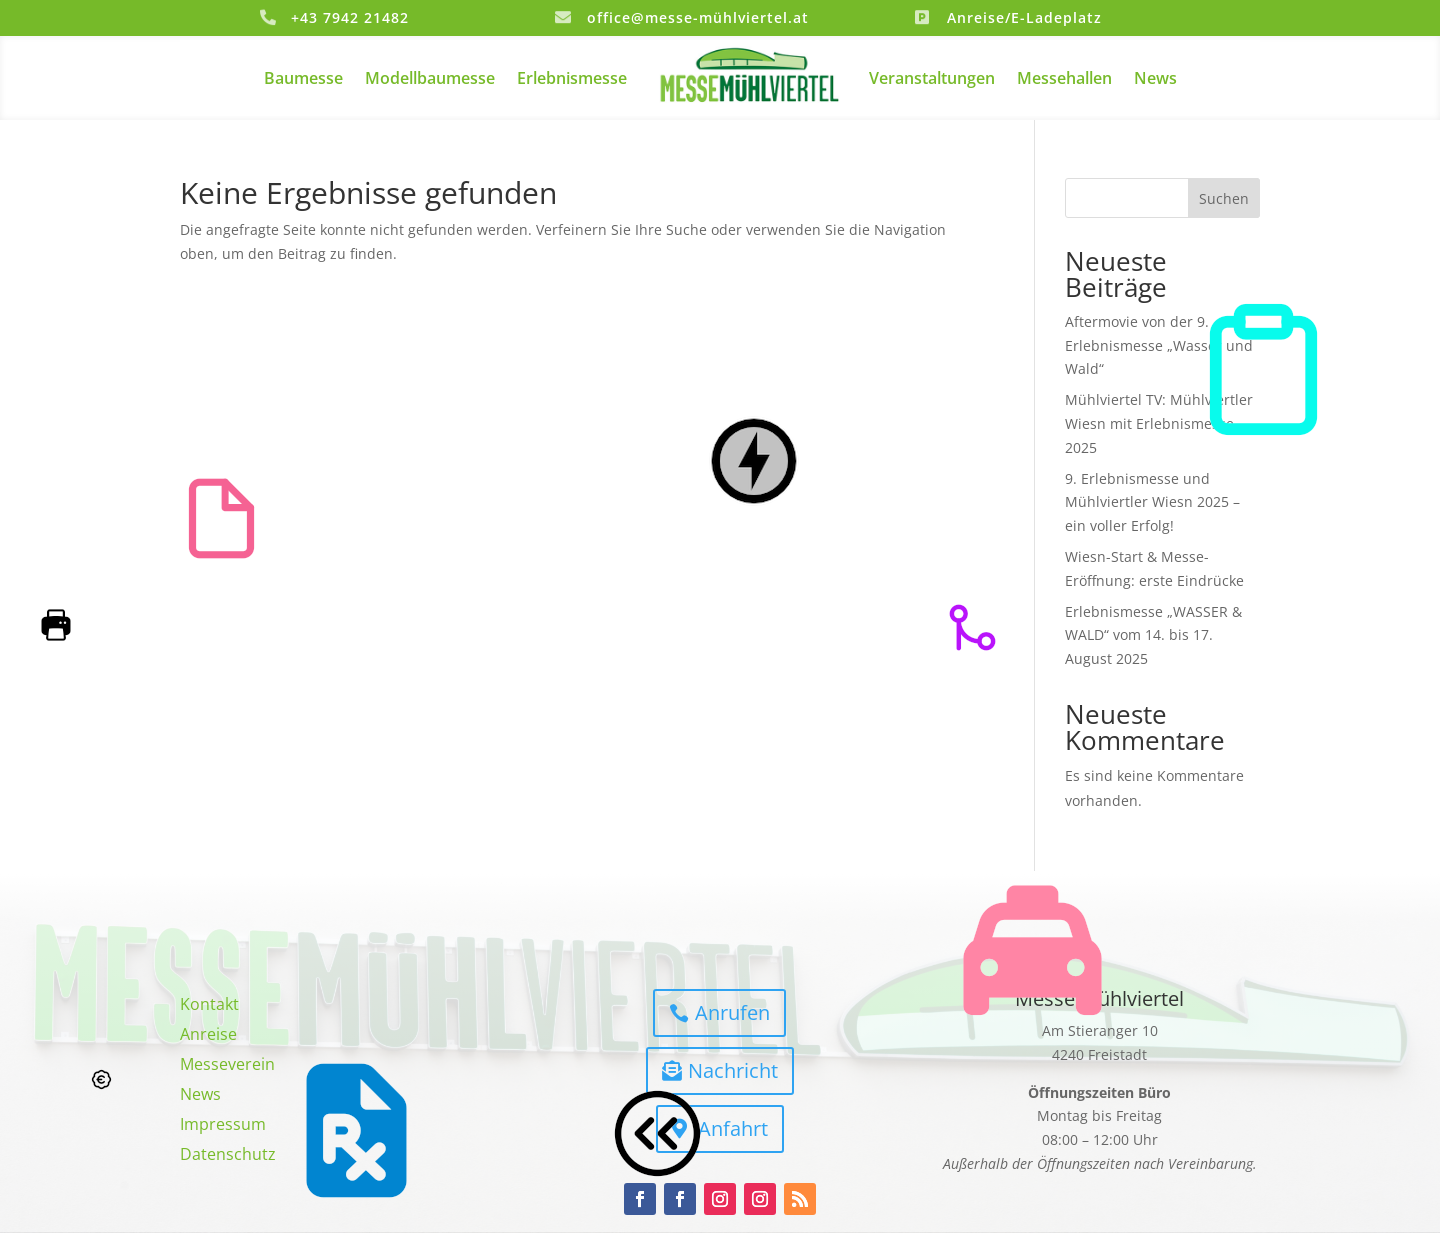 The width and height of the screenshot is (1440, 1233). I want to click on indicates offline mode with cached content available, so click(754, 461).